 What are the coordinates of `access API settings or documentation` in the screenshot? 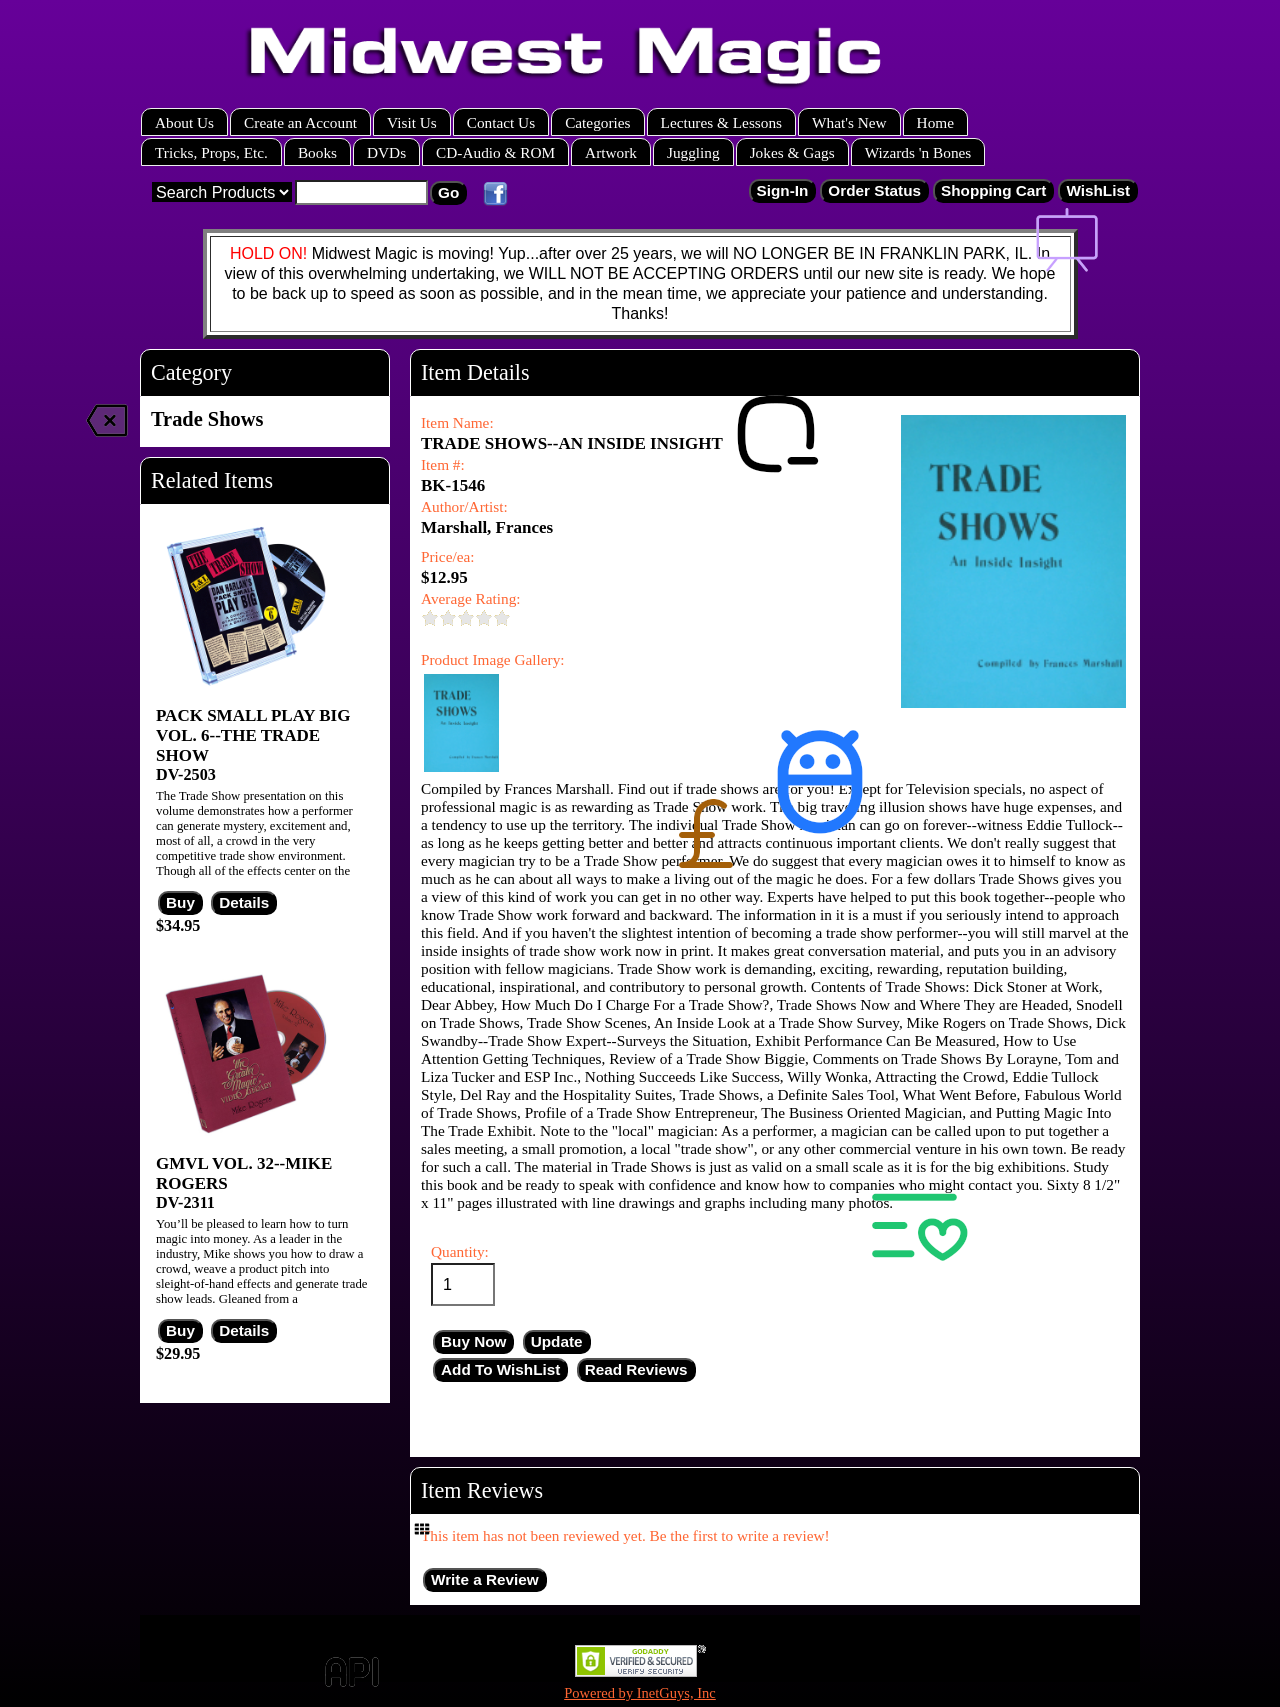 It's located at (352, 1672).